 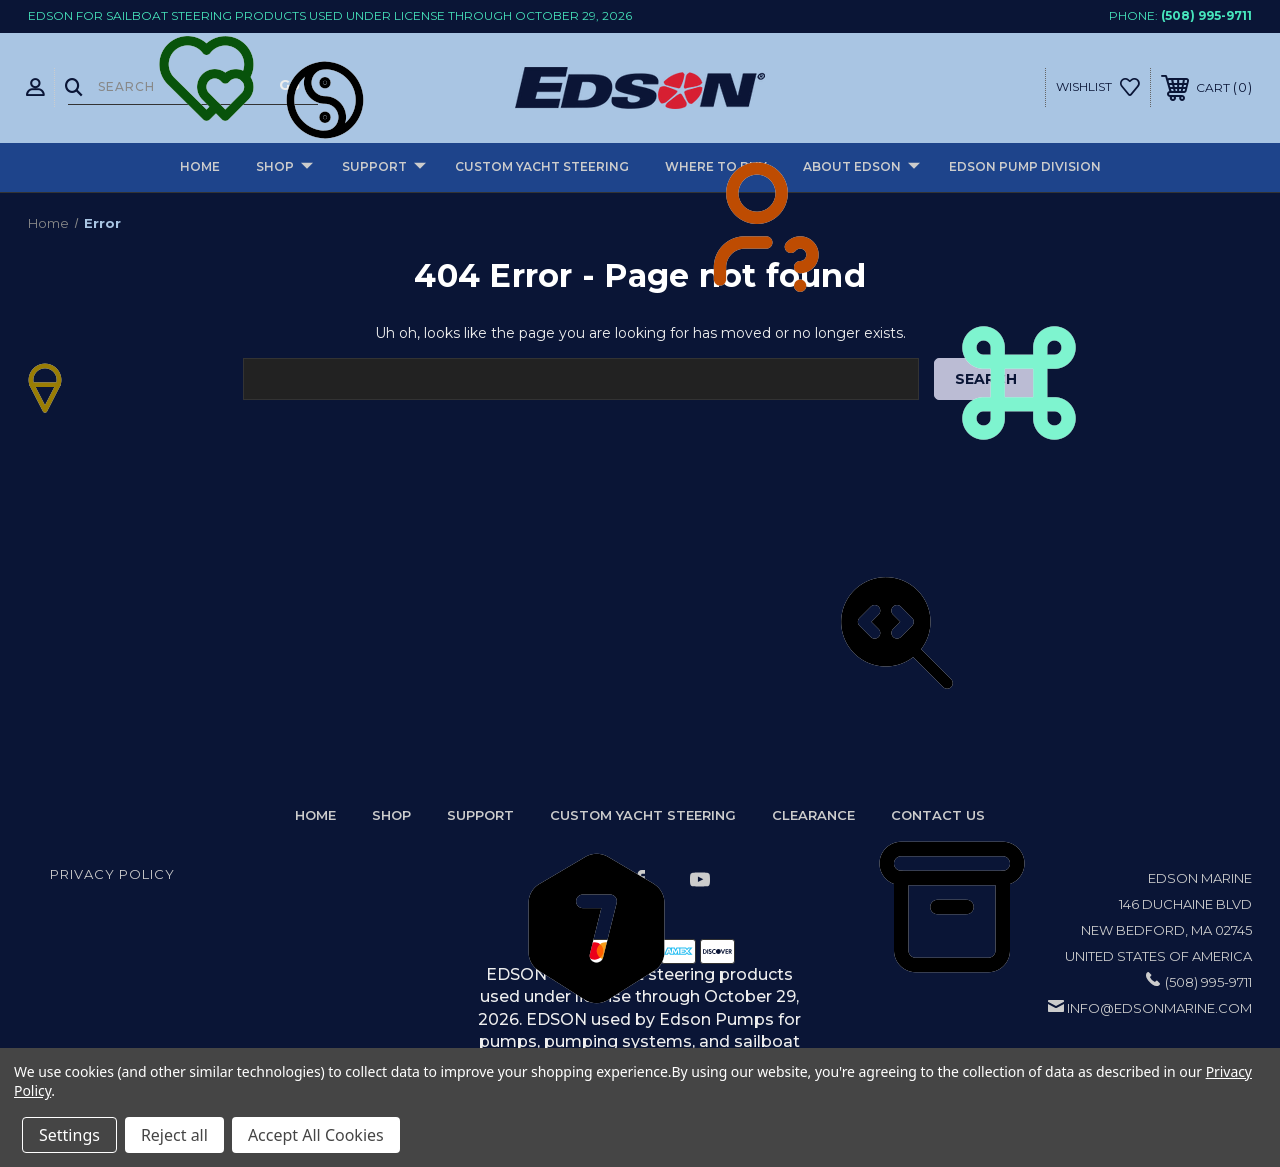 I want to click on execute a keyboard shortcut or command, so click(x=1019, y=383).